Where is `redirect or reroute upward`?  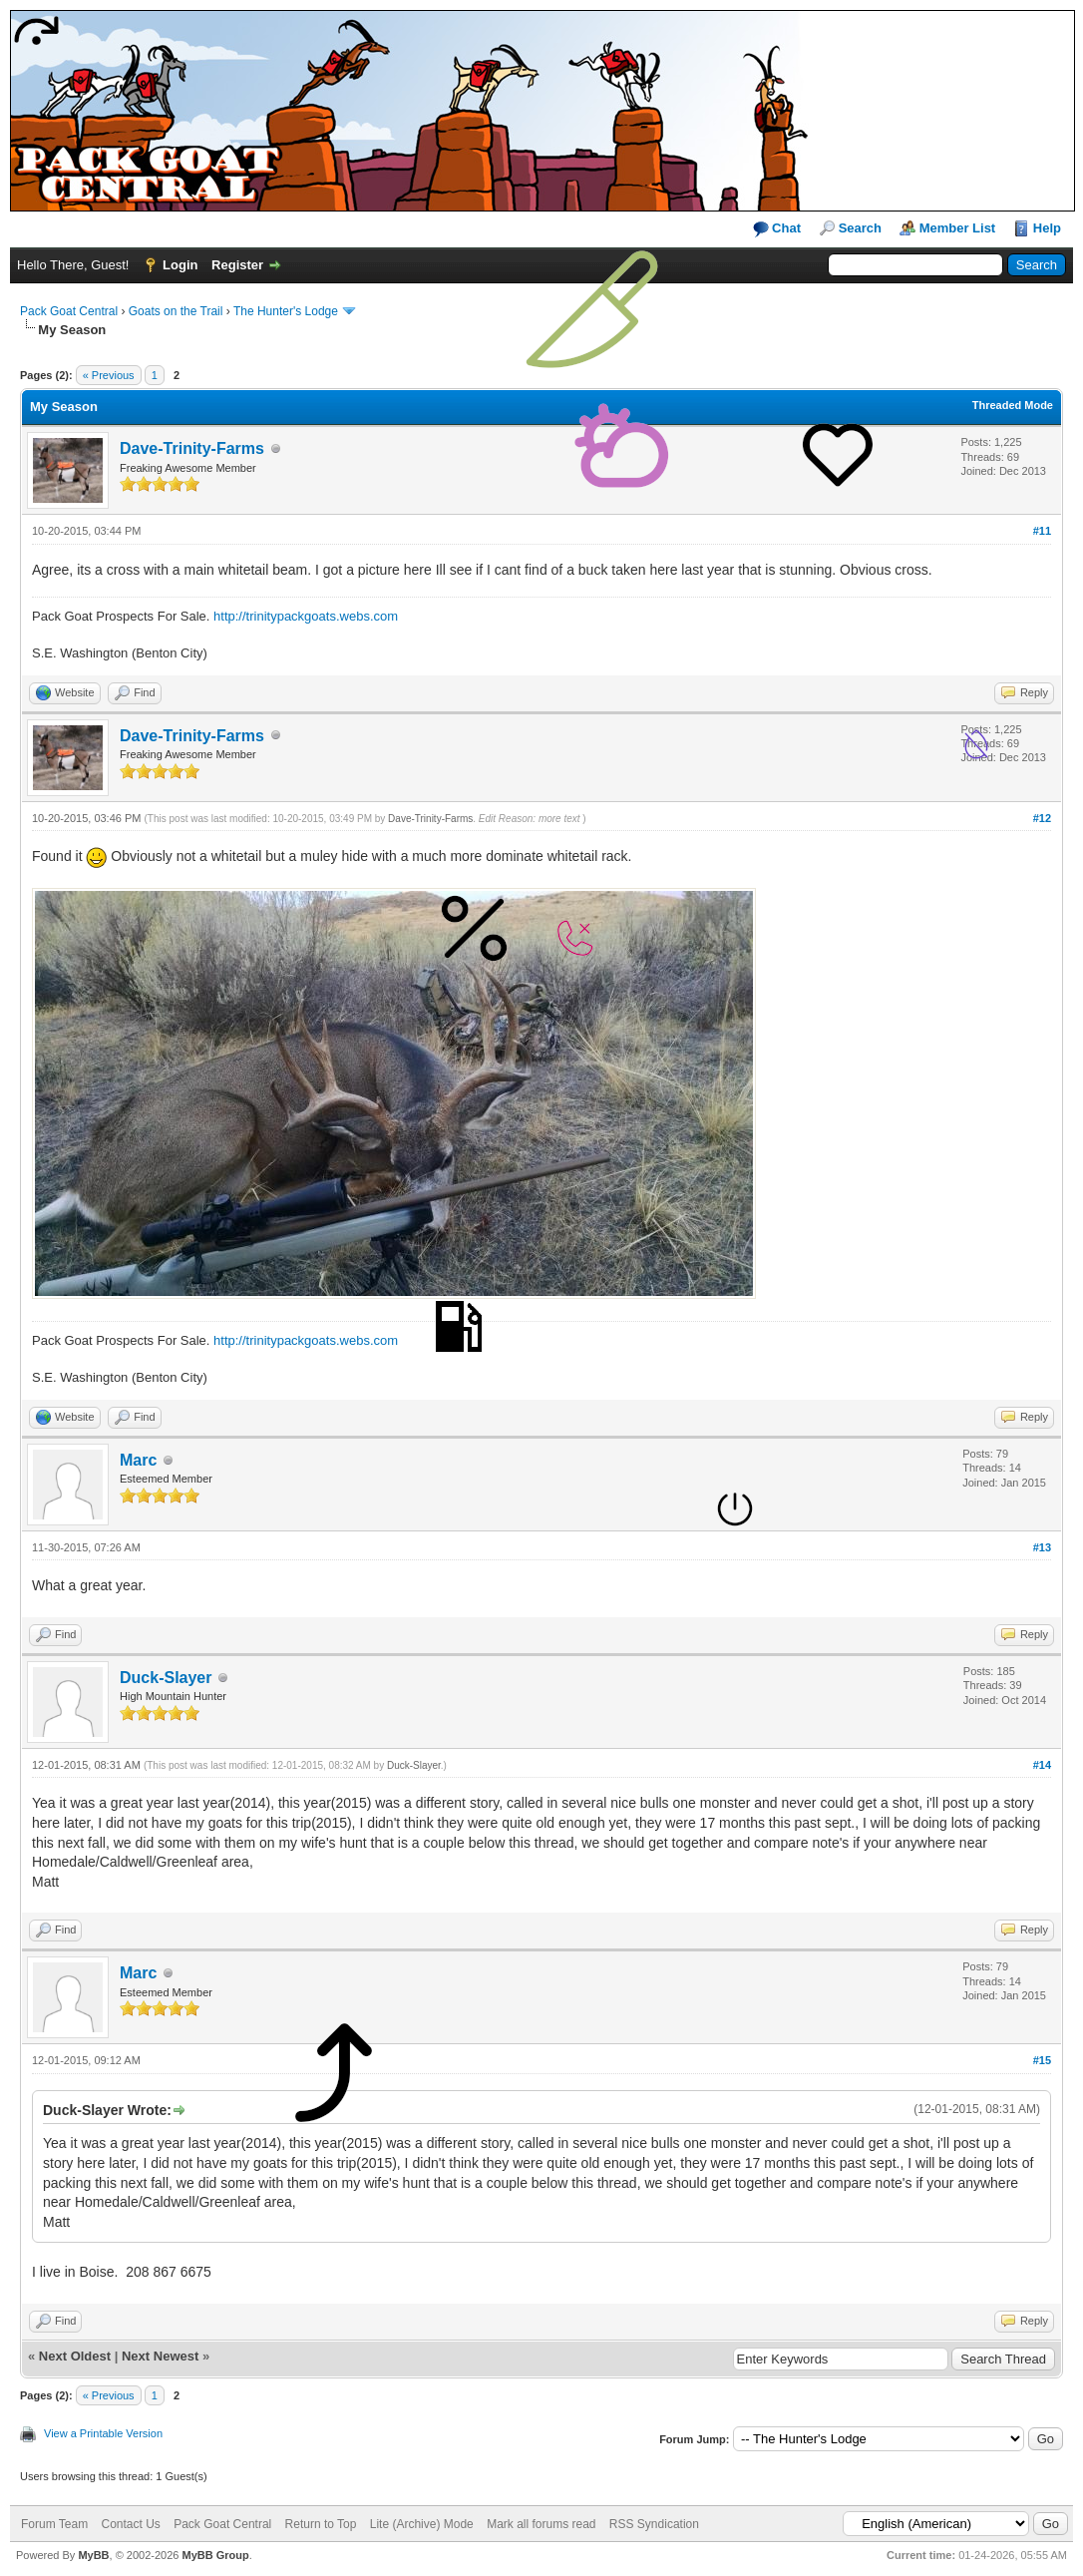
redirect or reroute upward is located at coordinates (333, 2072).